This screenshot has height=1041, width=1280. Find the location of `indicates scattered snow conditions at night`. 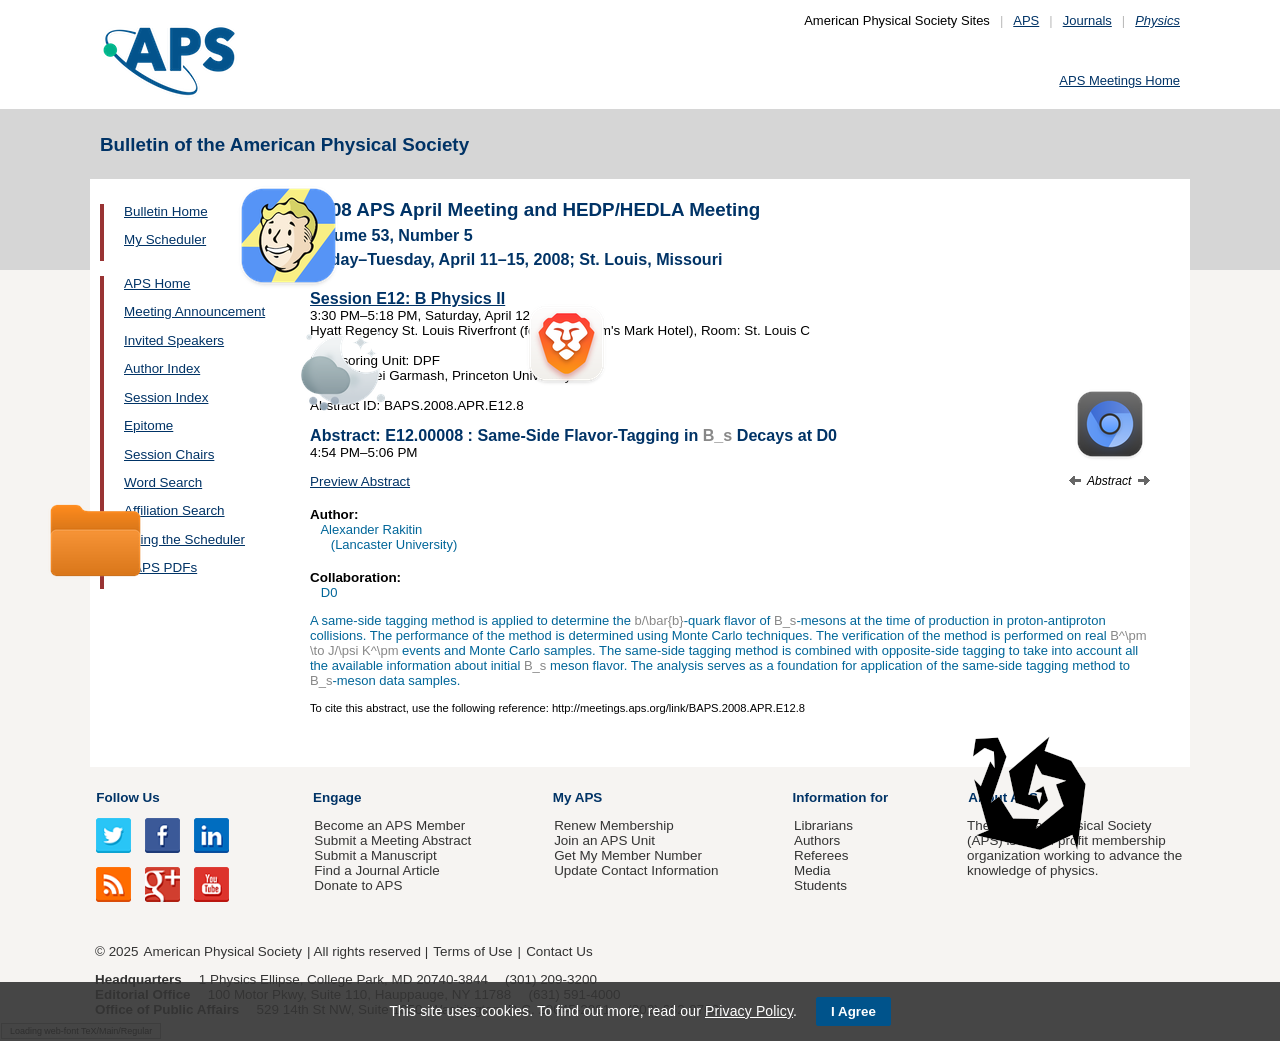

indicates scattered snow conditions at night is located at coordinates (343, 371).